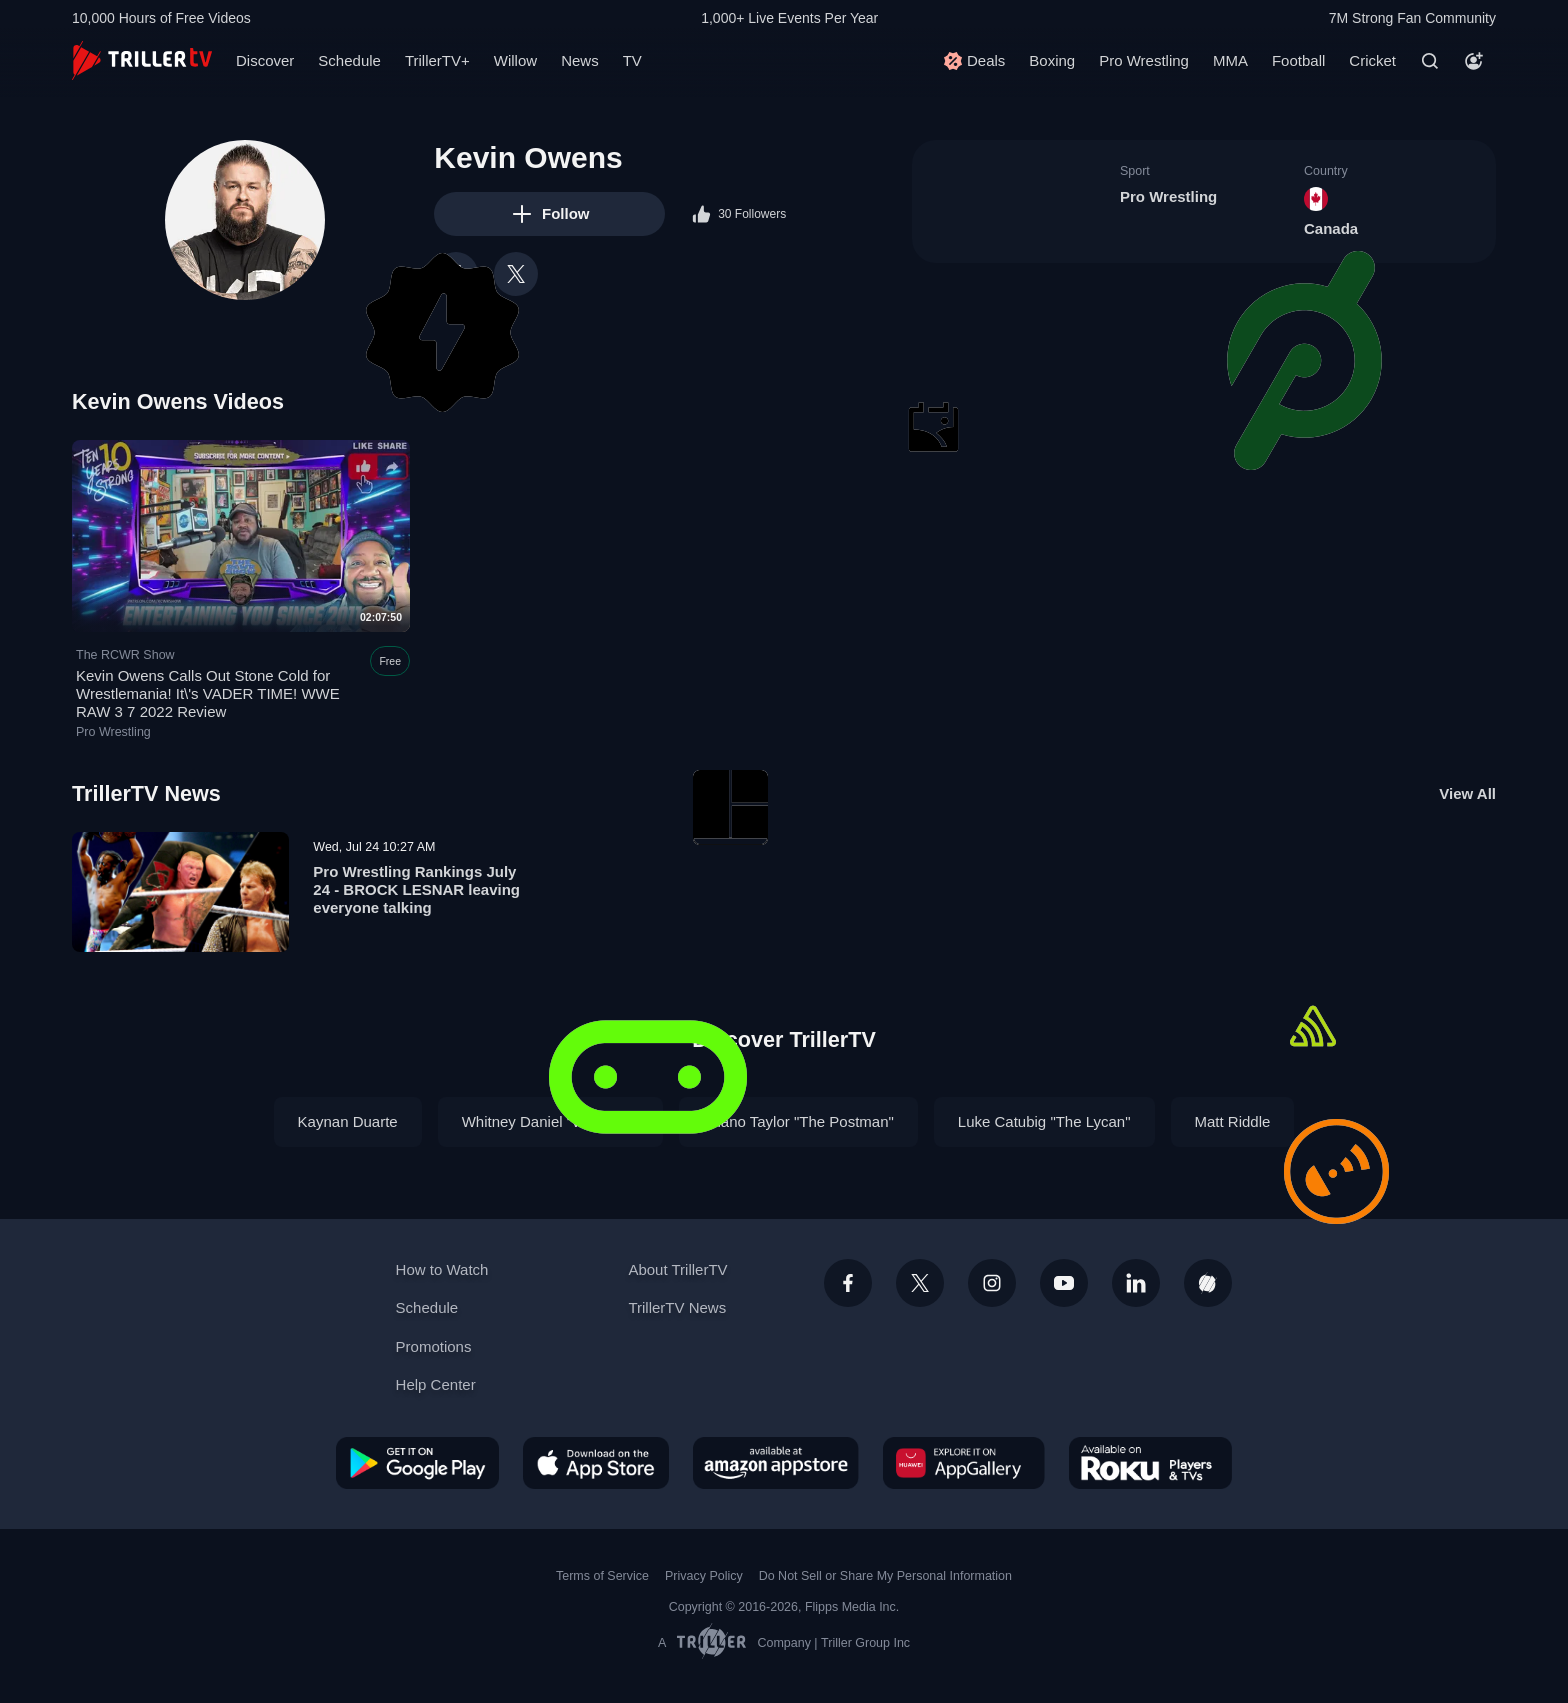 The height and width of the screenshot is (1703, 1568). Describe the element at coordinates (1313, 1026) in the screenshot. I see `link to Sentry error monitoring service` at that location.